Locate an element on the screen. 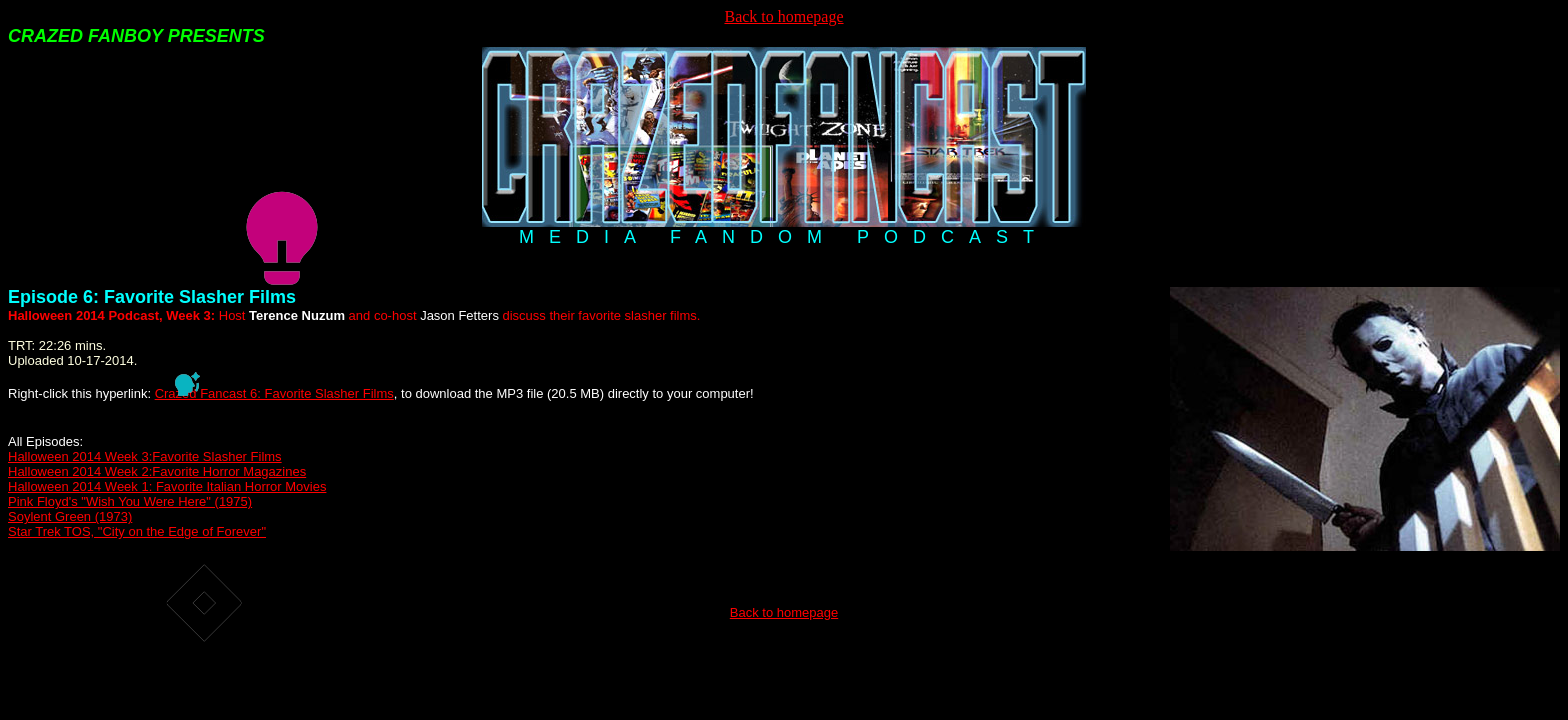 The width and height of the screenshot is (1568, 720). access tips or helpful suggestions is located at coordinates (282, 236).